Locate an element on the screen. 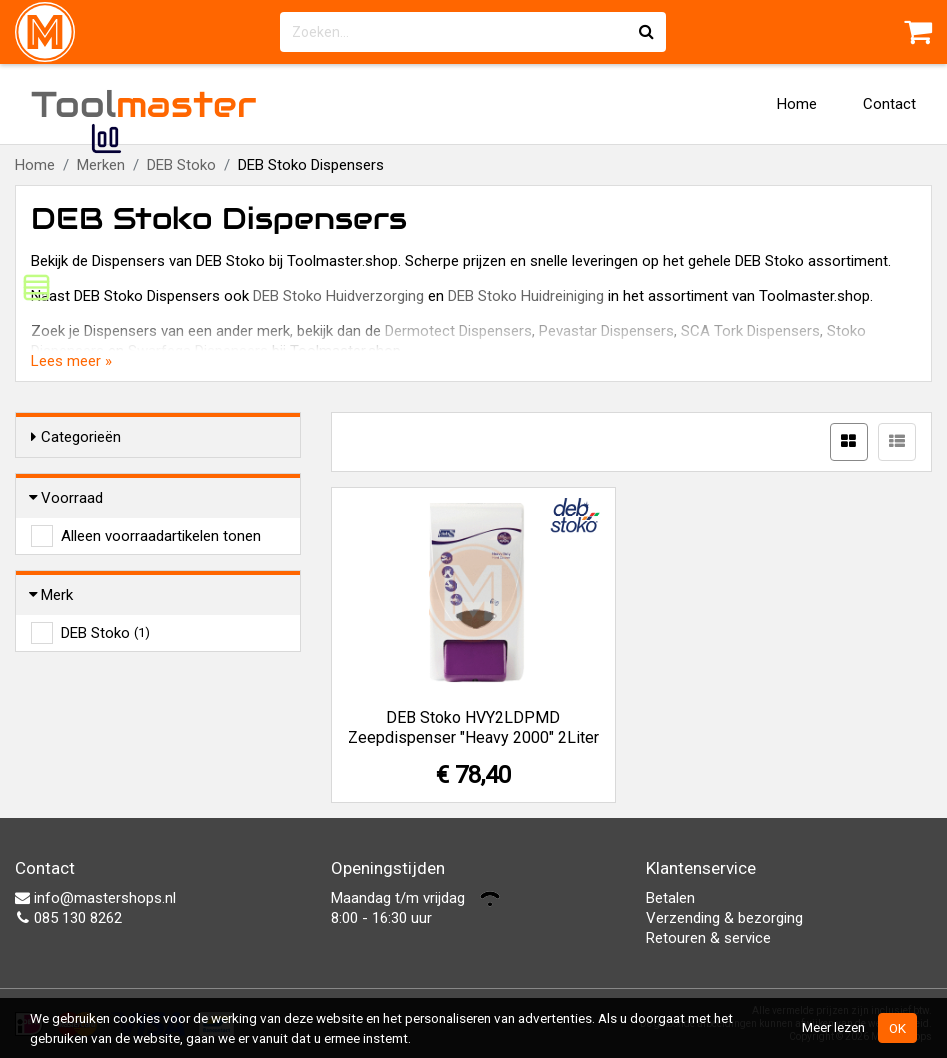 The width and height of the screenshot is (947, 1058). indicates weak wifi signal strength is located at coordinates (490, 887).